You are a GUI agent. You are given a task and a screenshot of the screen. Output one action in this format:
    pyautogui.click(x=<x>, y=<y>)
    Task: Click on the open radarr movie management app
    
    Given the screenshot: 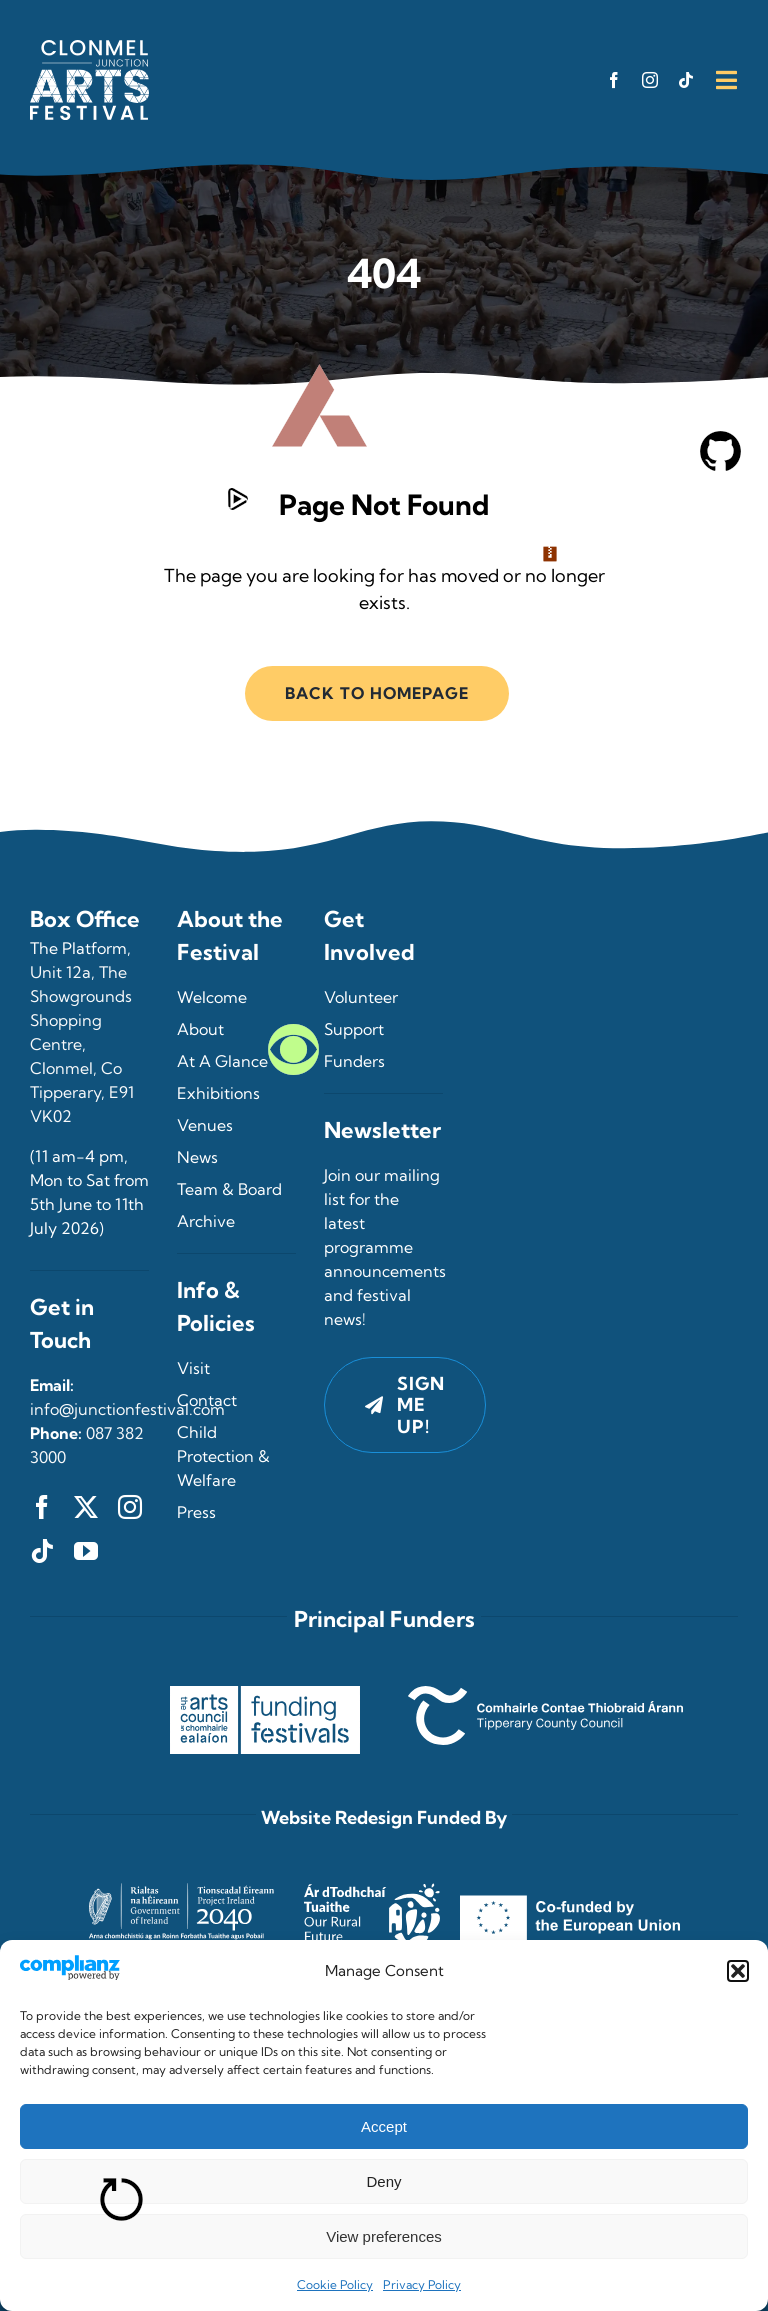 What is the action you would take?
    pyautogui.click(x=238, y=499)
    